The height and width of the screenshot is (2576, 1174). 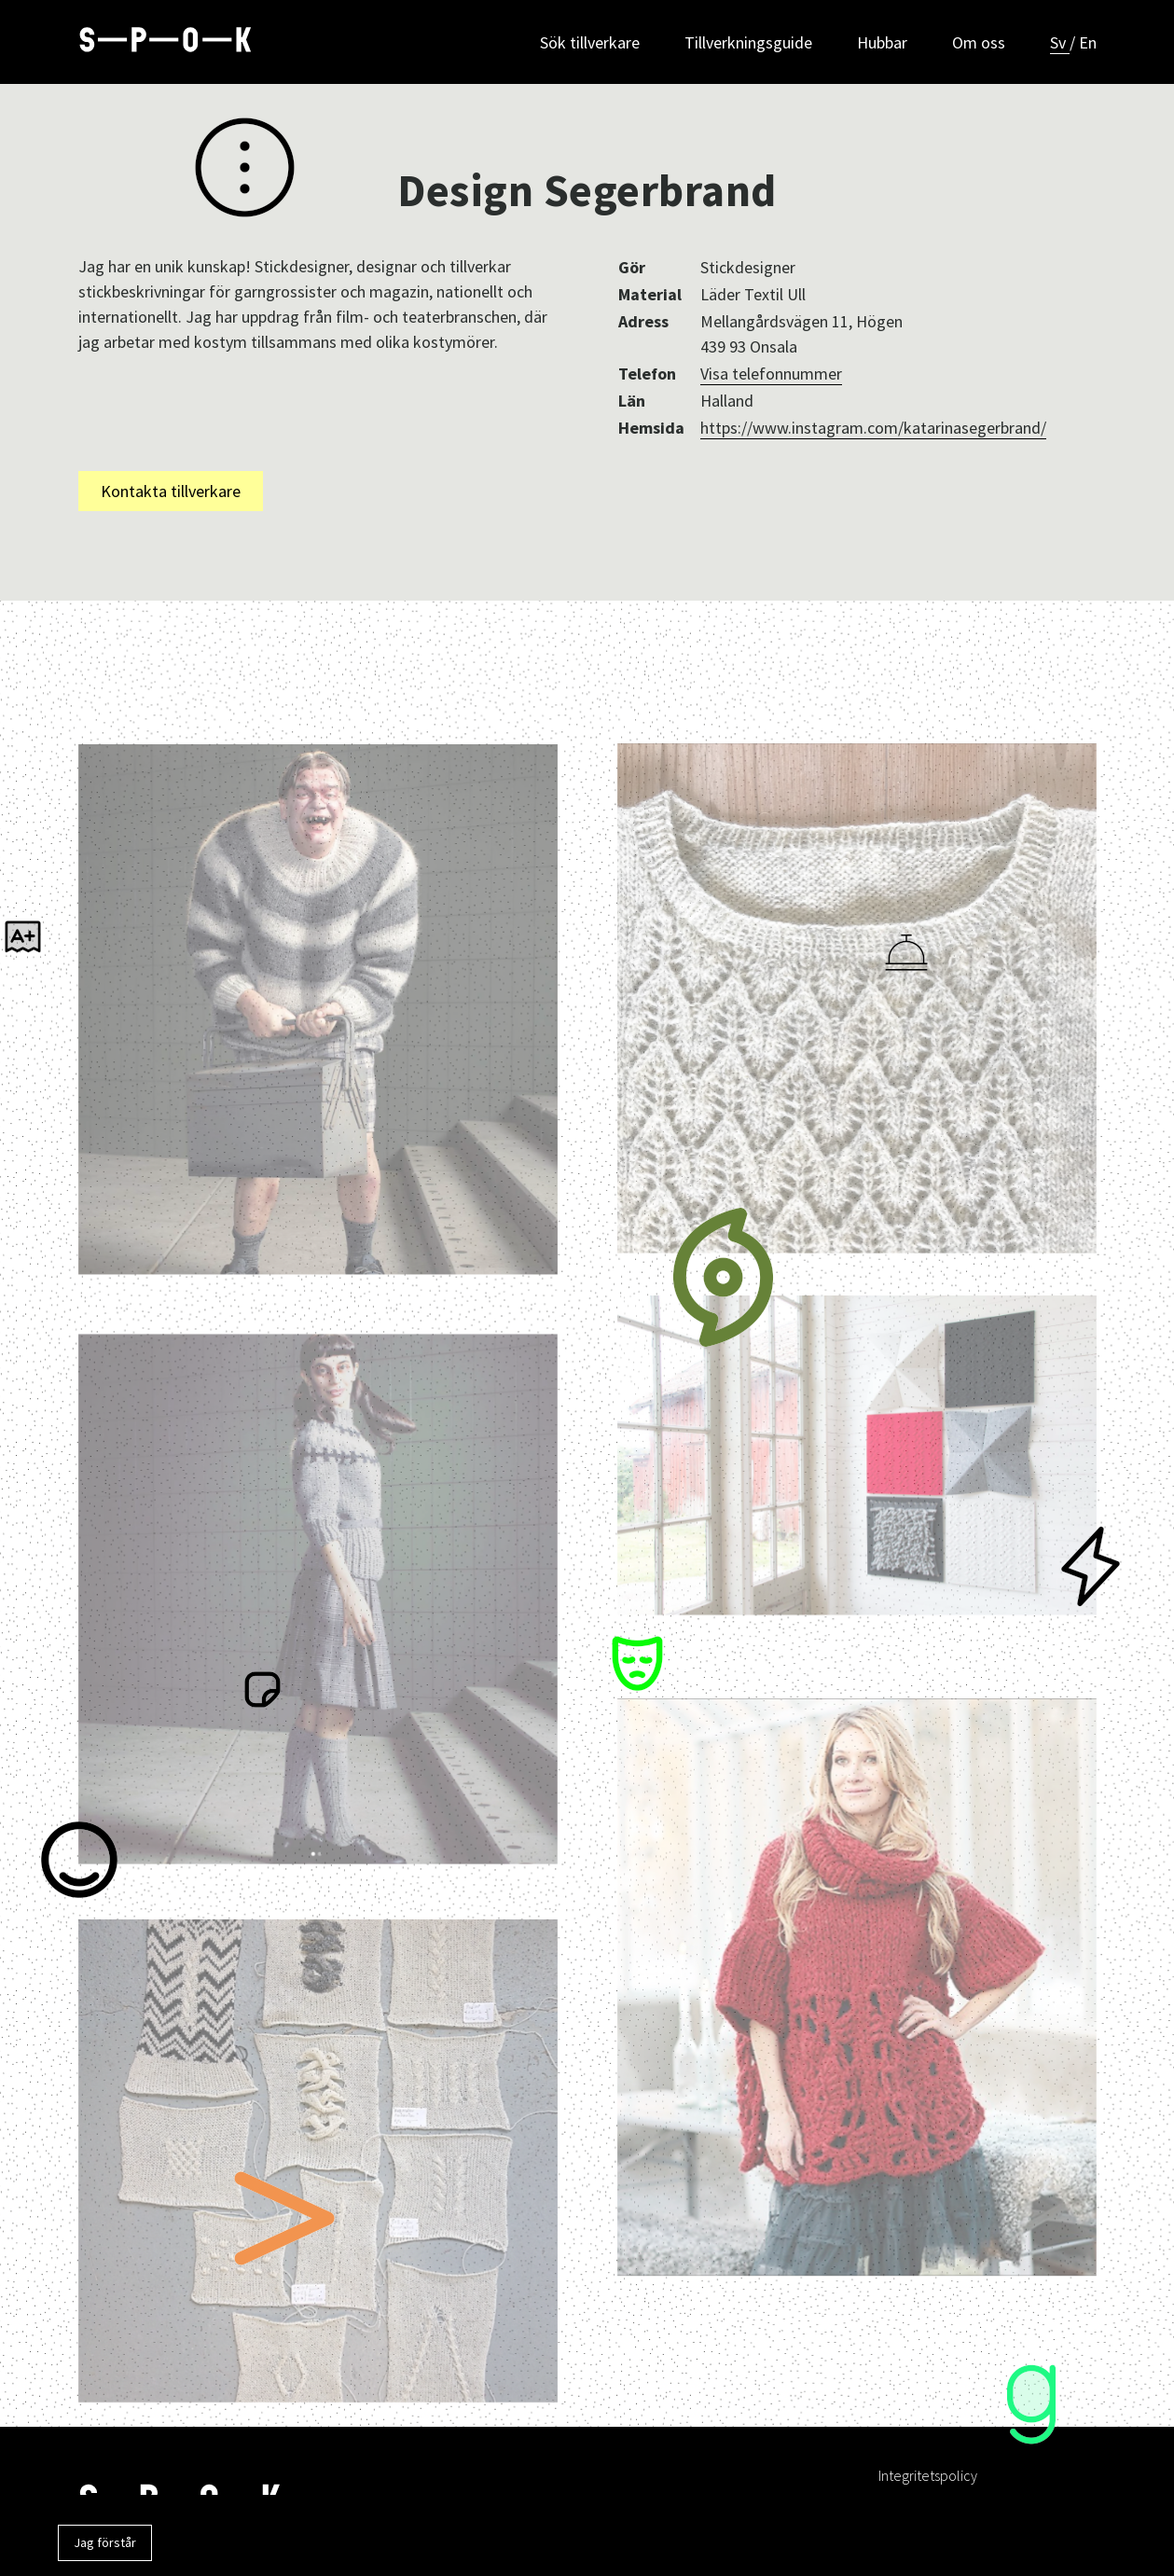 I want to click on indicates sad or negative emotion, so click(x=637, y=1661).